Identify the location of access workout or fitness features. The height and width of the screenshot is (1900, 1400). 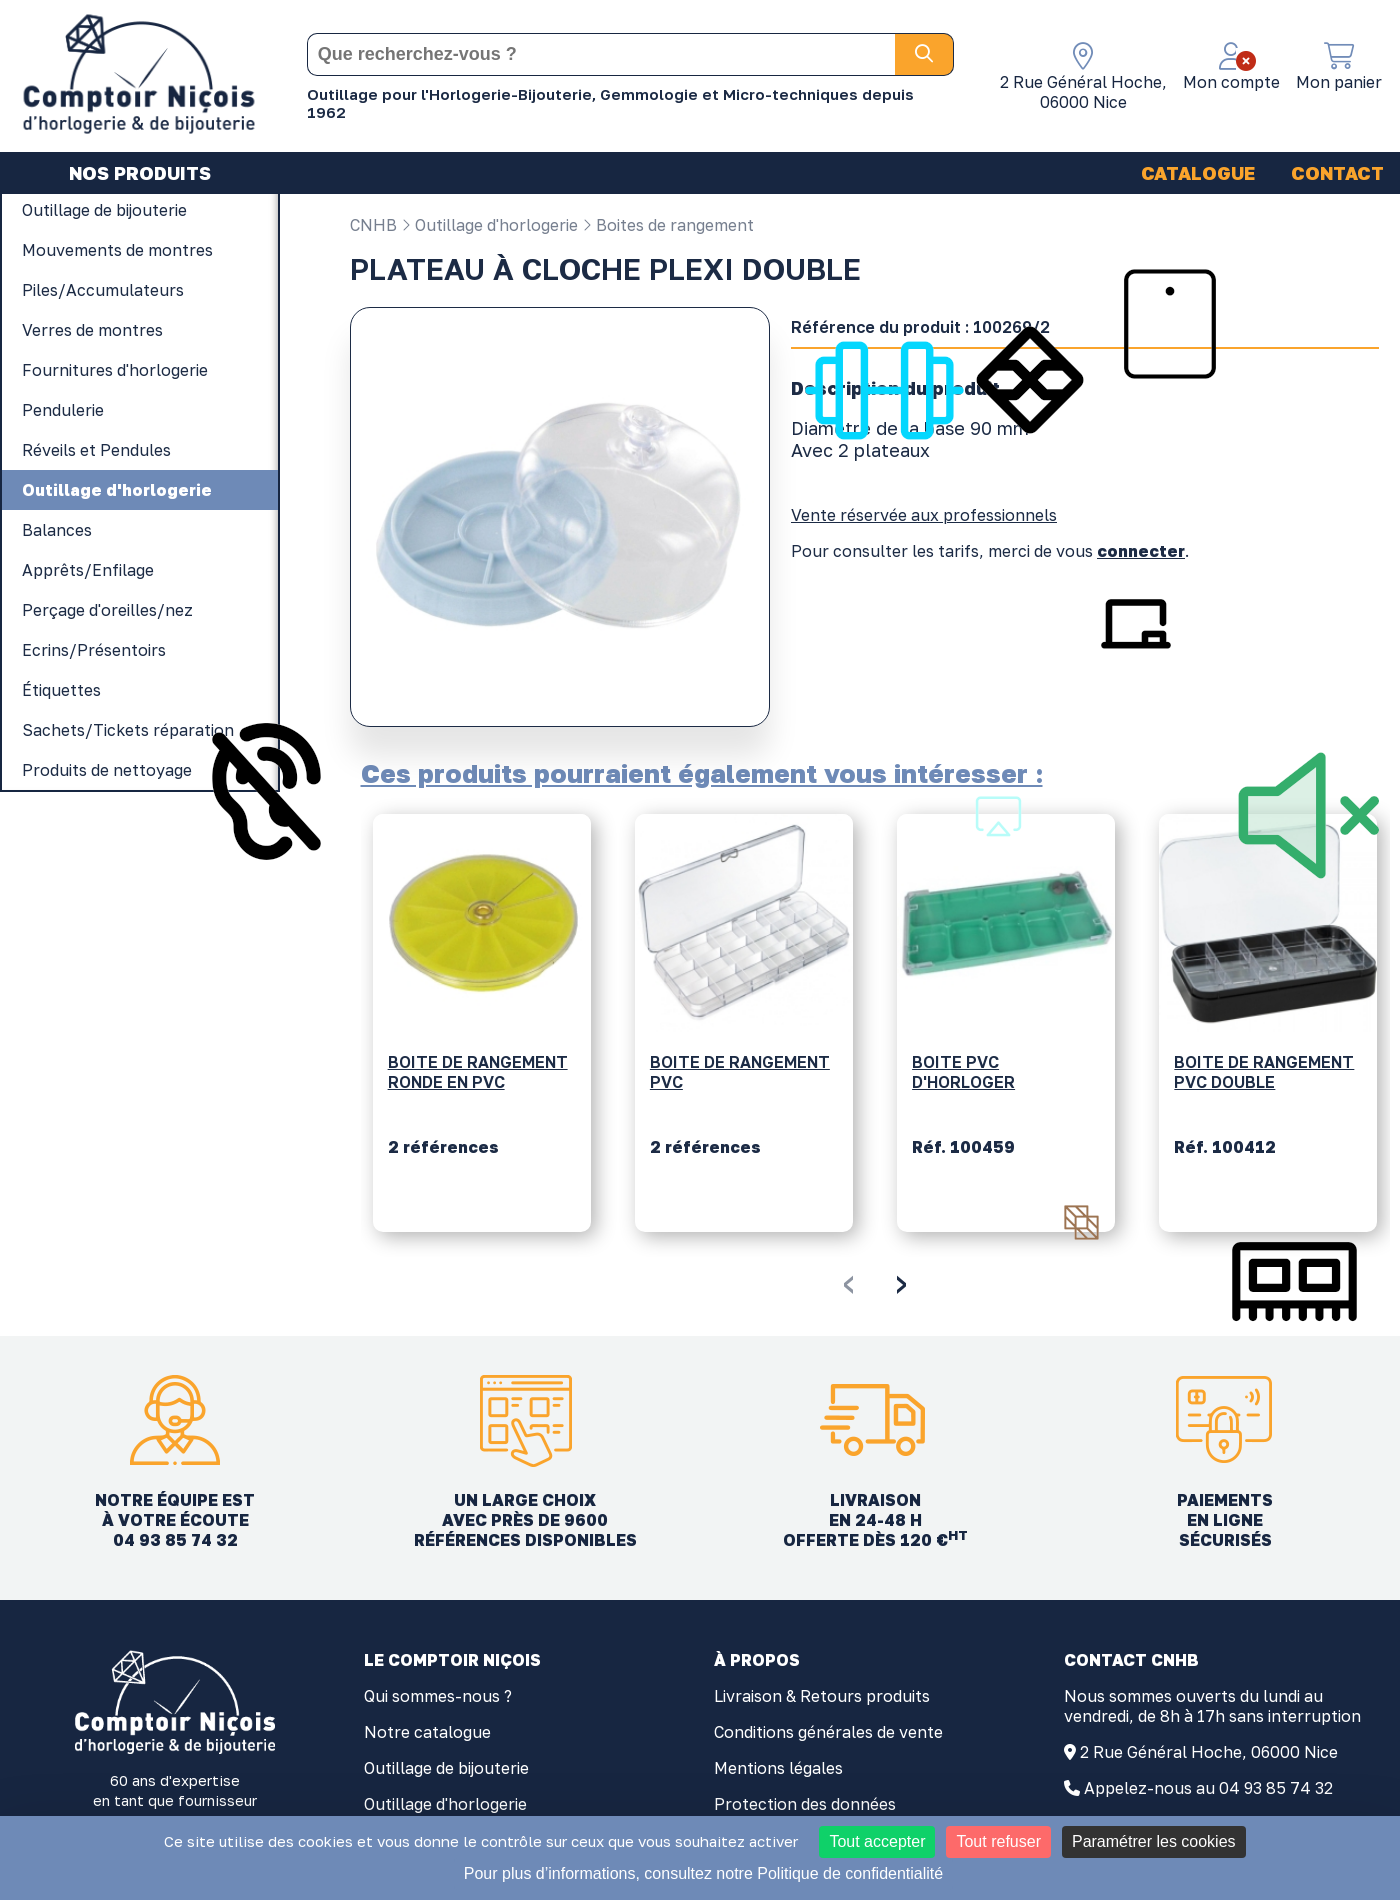
(884, 390).